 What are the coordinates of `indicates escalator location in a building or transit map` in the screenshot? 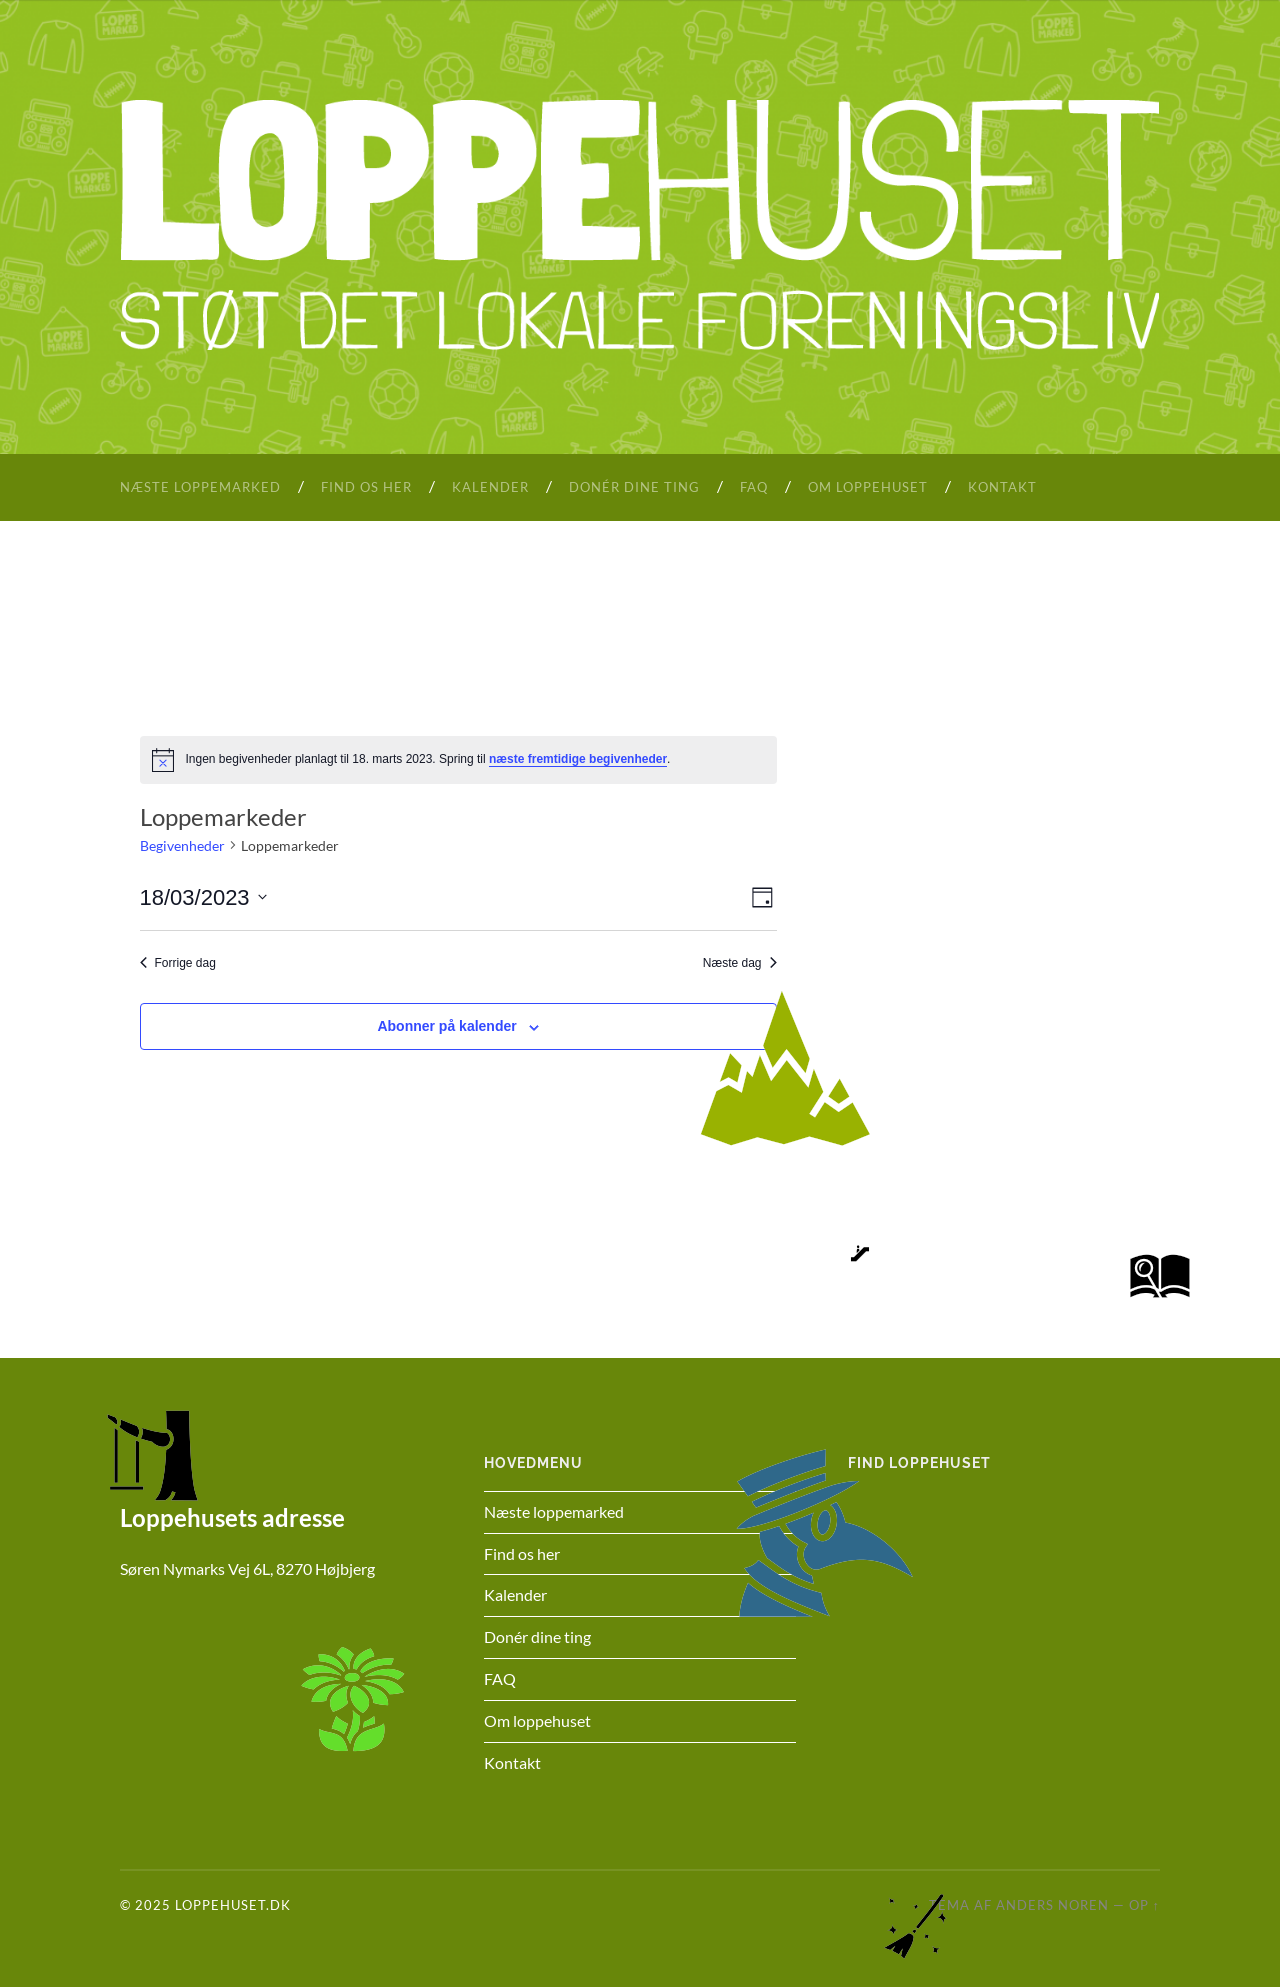 It's located at (860, 1253).